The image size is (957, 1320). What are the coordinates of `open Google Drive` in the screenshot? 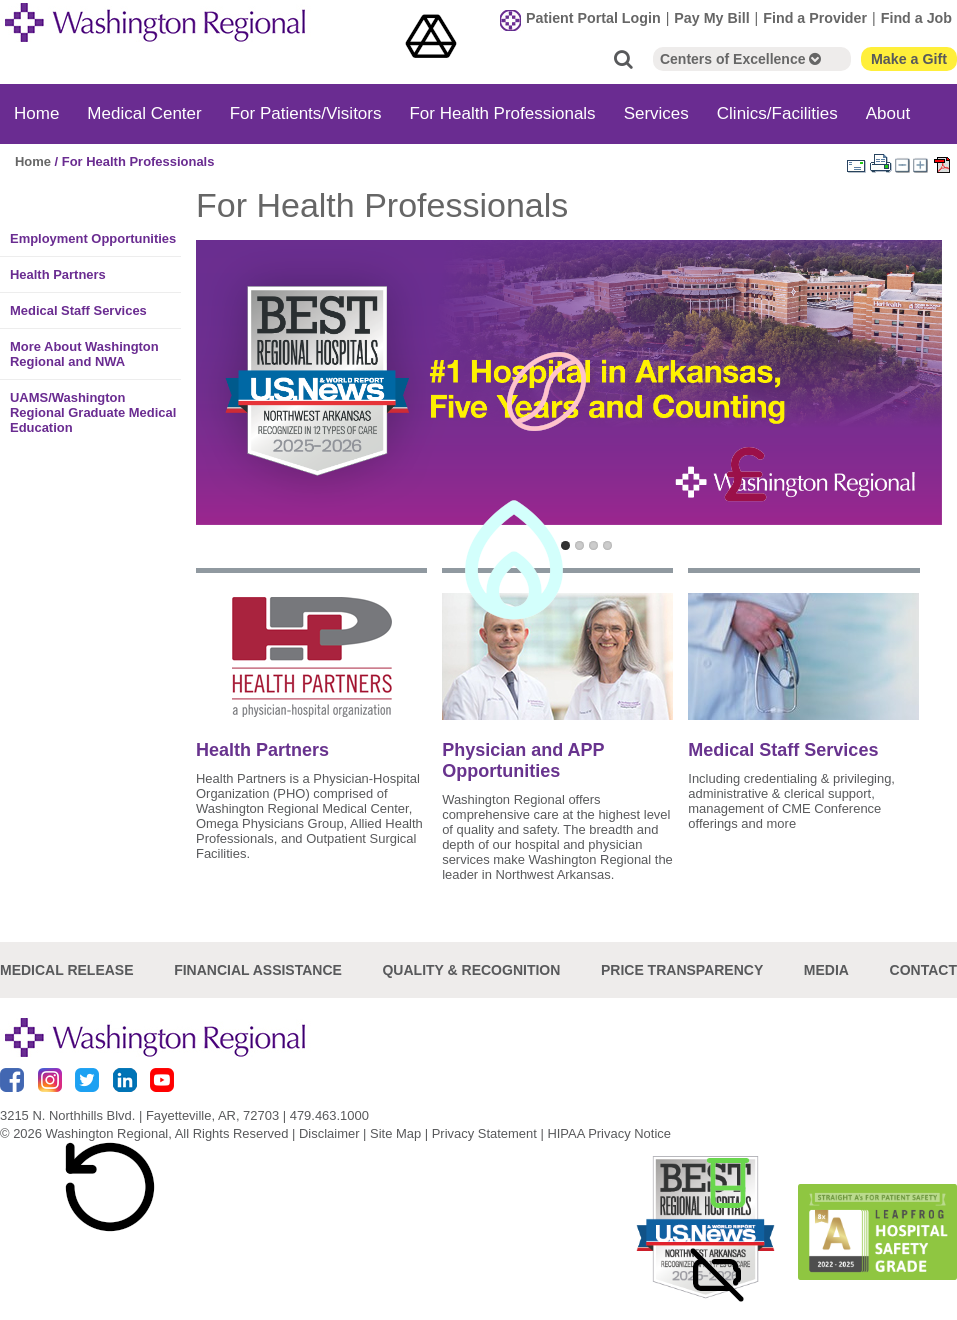 It's located at (431, 38).